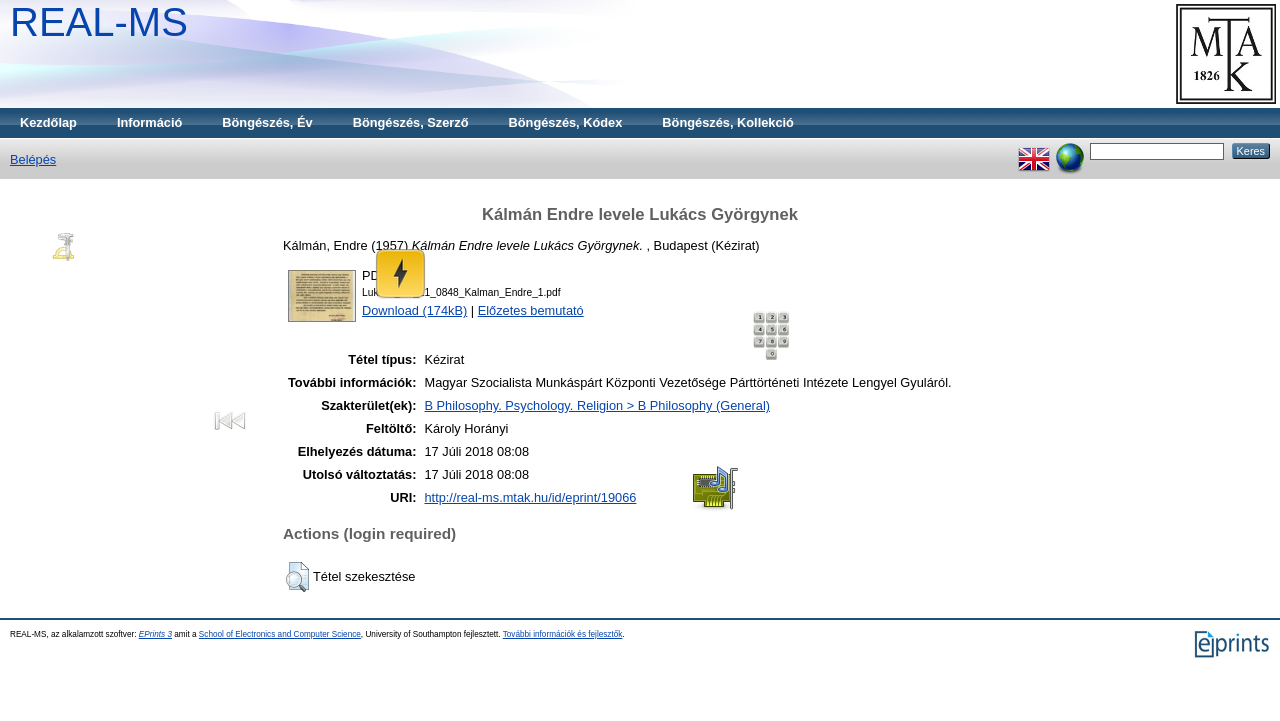 This screenshot has width=1280, height=721. I want to click on skip to previous track, so click(230, 421).